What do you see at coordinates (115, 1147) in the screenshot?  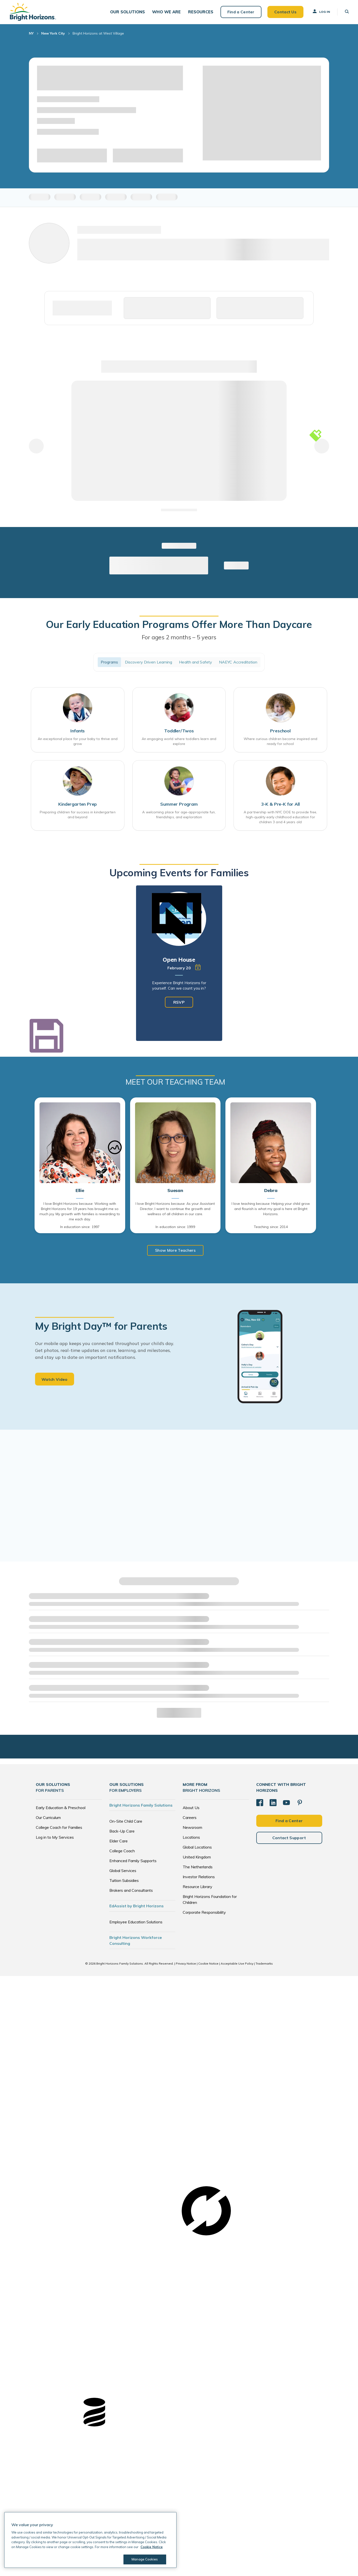 I see `open the Flood torrent client` at bounding box center [115, 1147].